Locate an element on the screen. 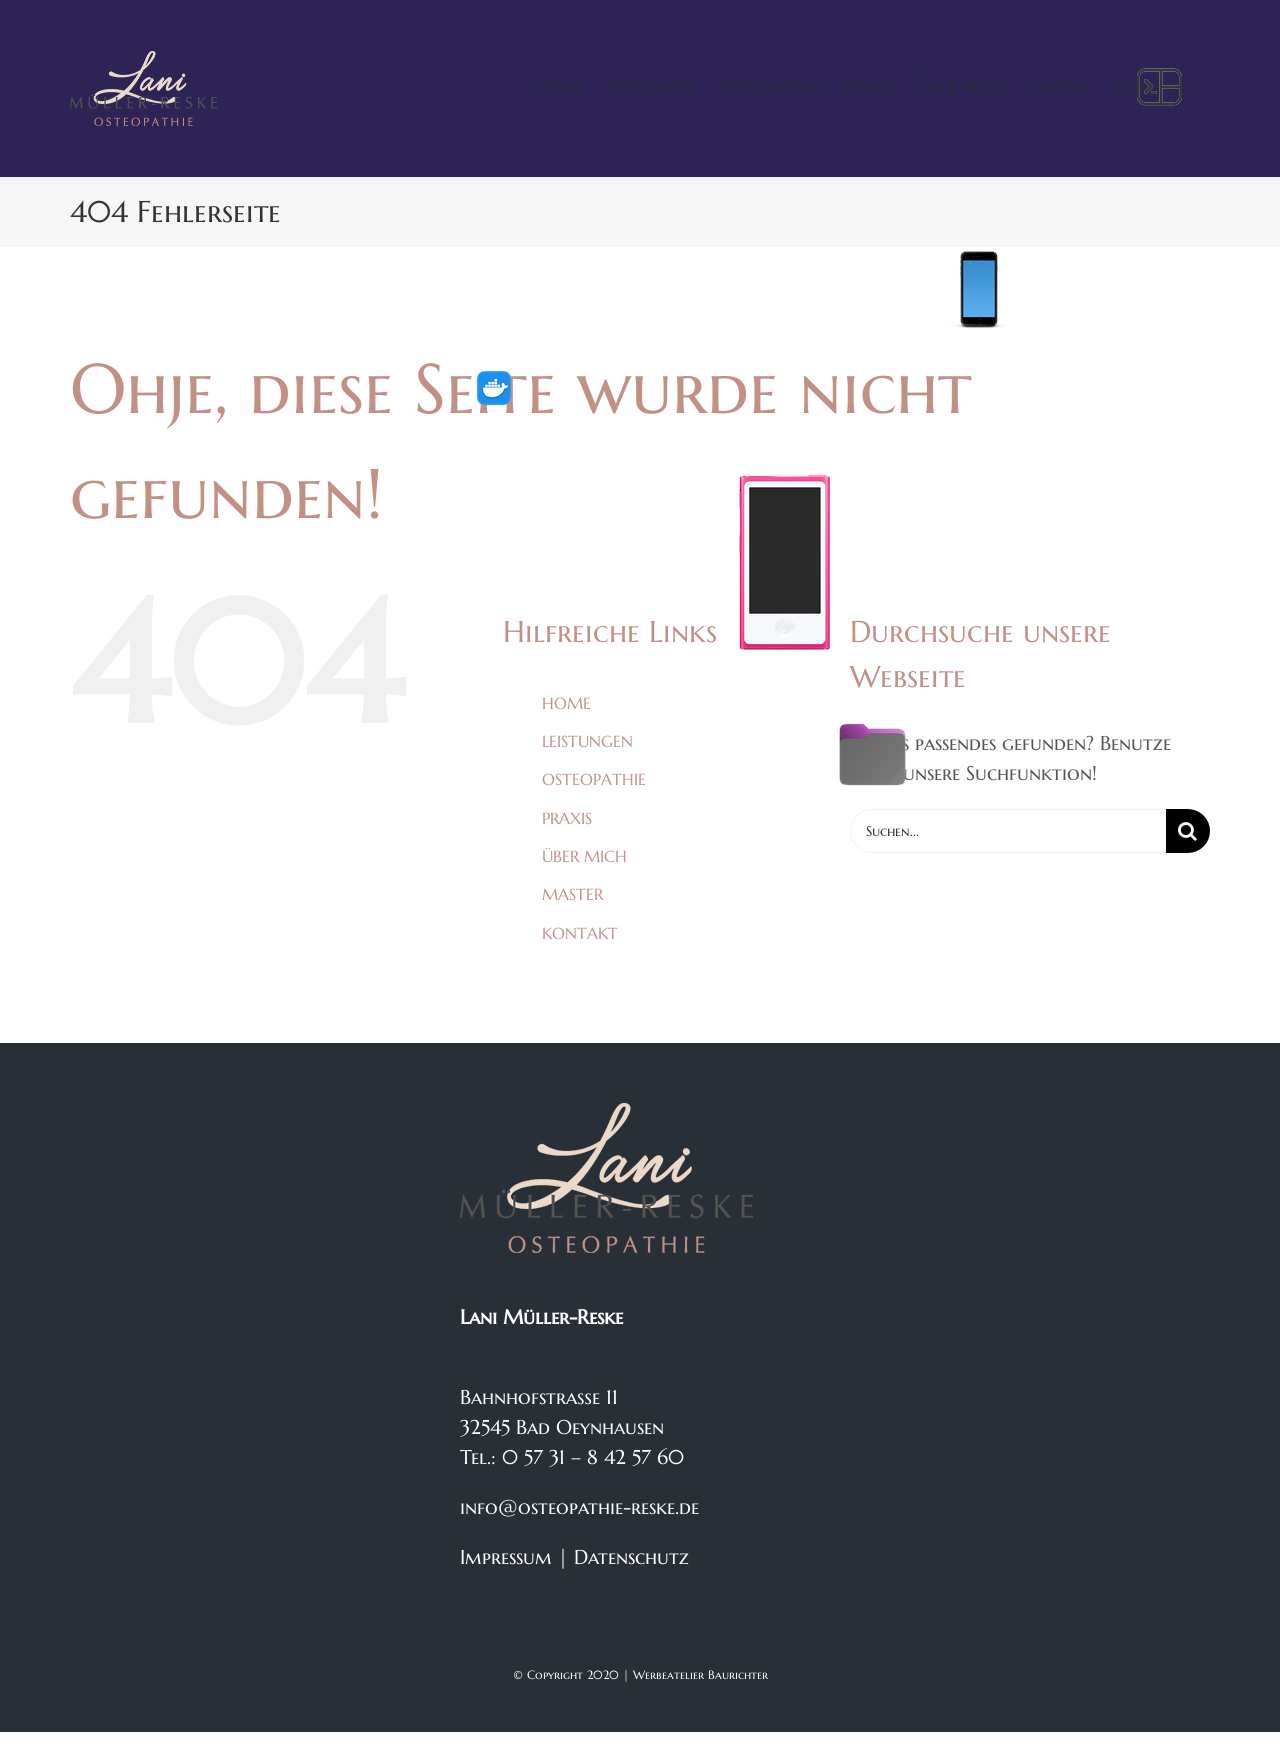 The image size is (1280, 1749). iPhone 7 Plus device icon is located at coordinates (979, 290).